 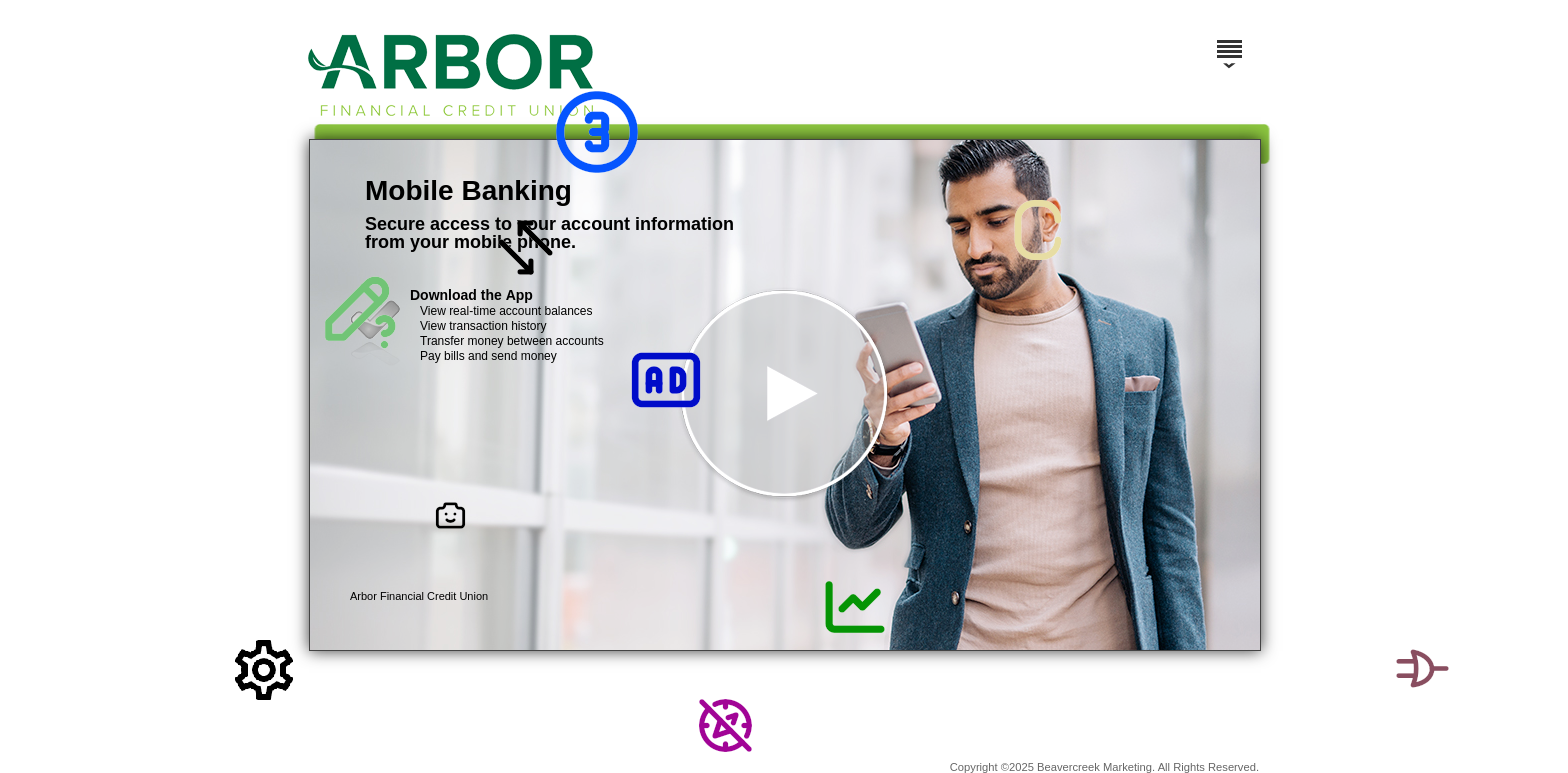 What do you see at coordinates (264, 670) in the screenshot?
I see `open settings menu` at bounding box center [264, 670].